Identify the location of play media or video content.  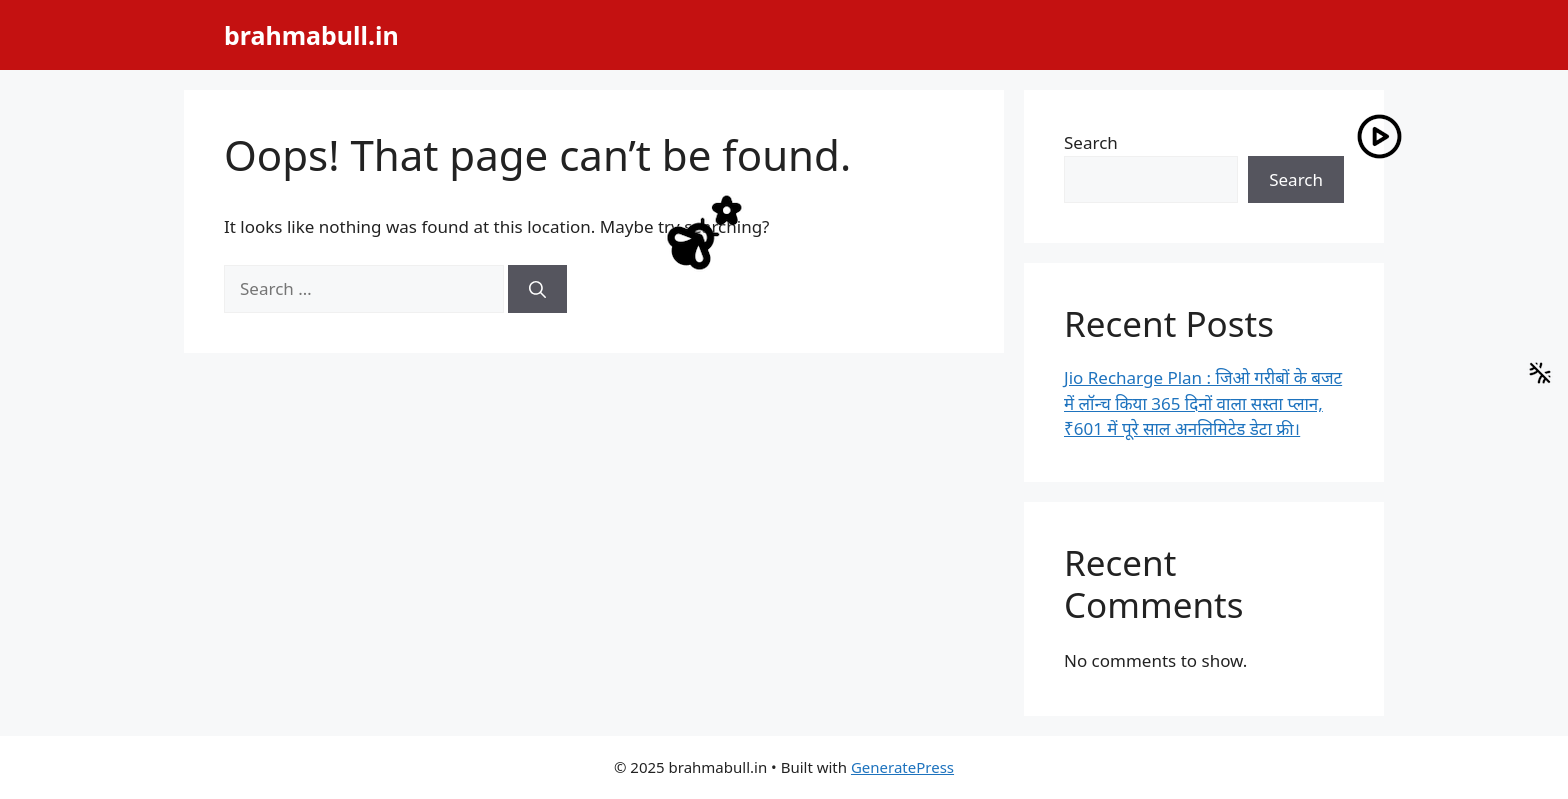
(1379, 136).